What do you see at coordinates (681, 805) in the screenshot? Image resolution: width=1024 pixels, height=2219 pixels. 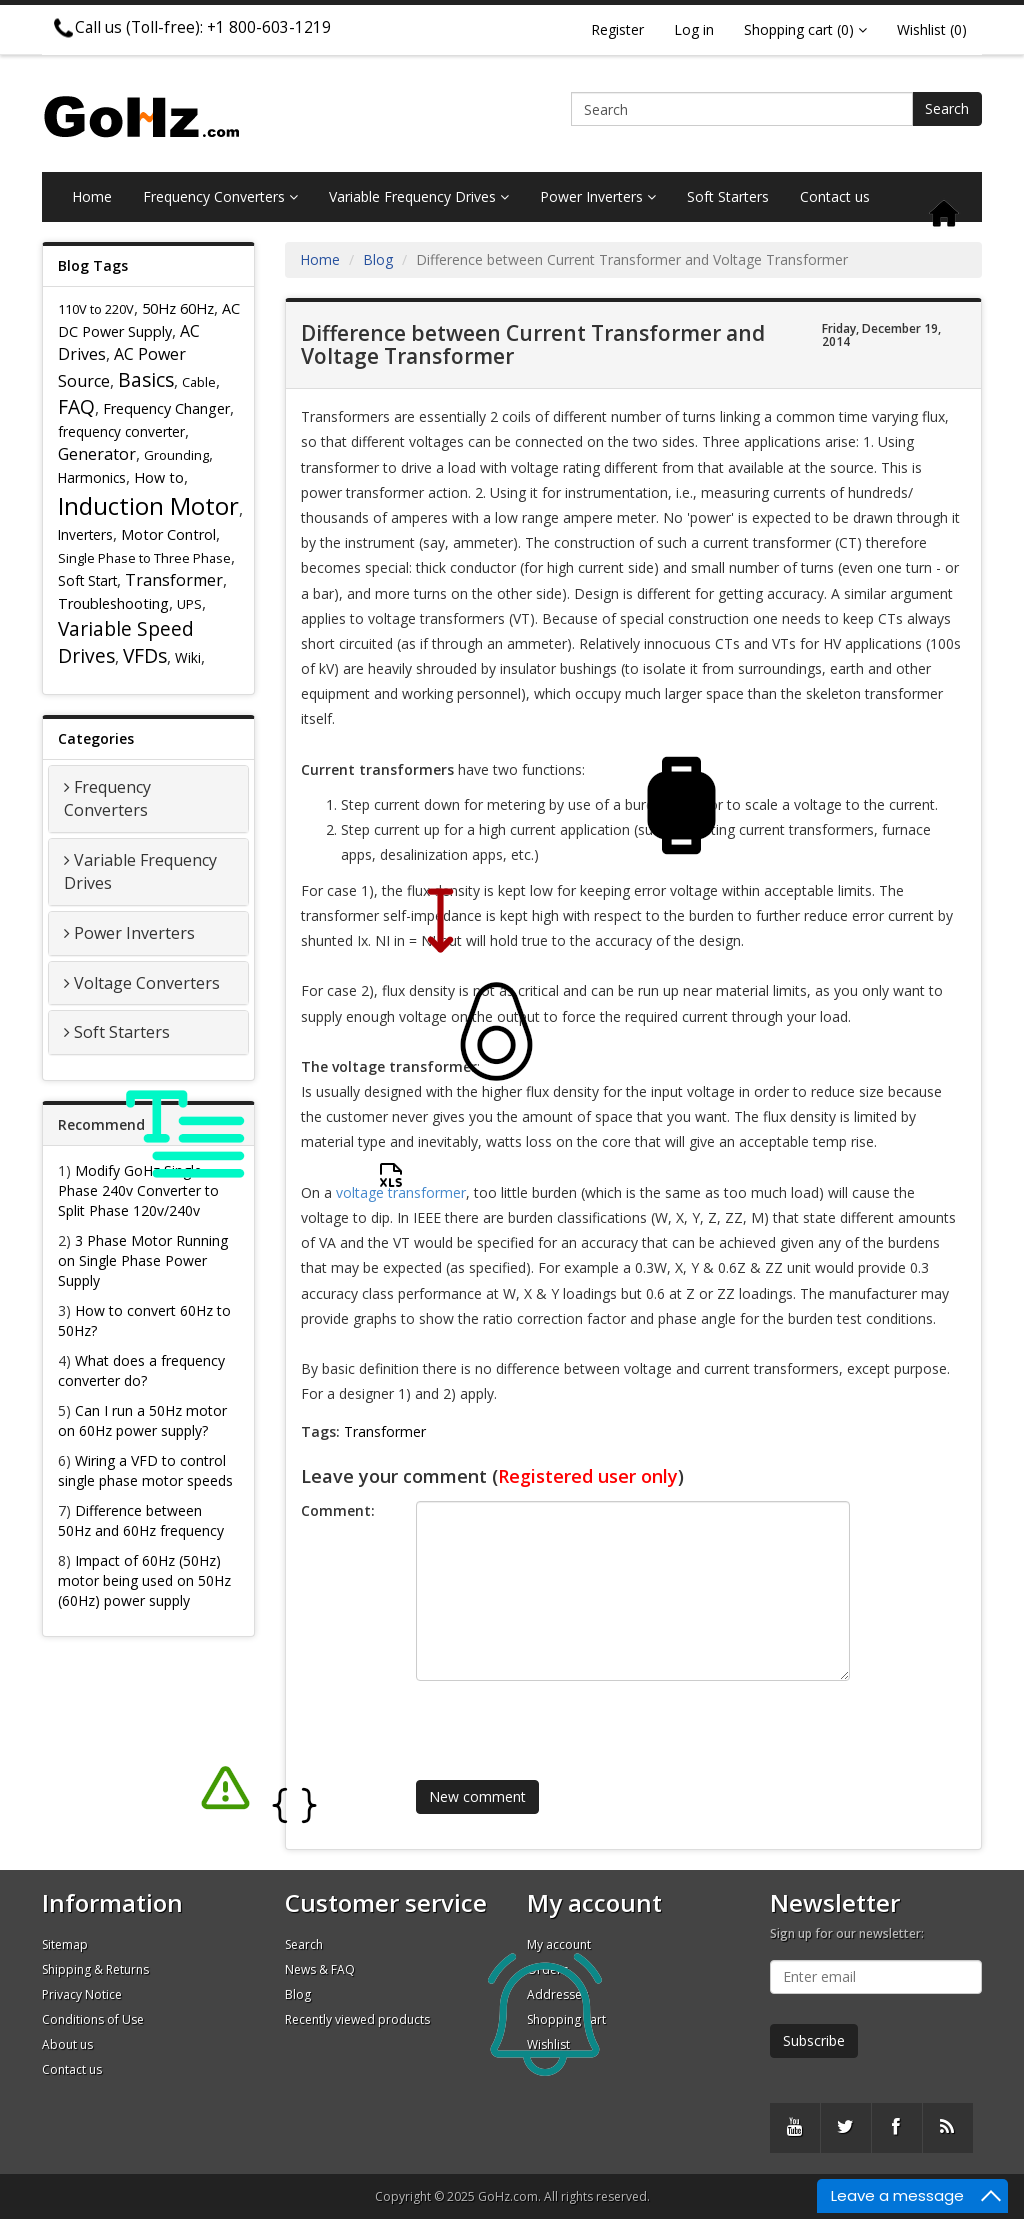 I see `access smartwatch settings` at bounding box center [681, 805].